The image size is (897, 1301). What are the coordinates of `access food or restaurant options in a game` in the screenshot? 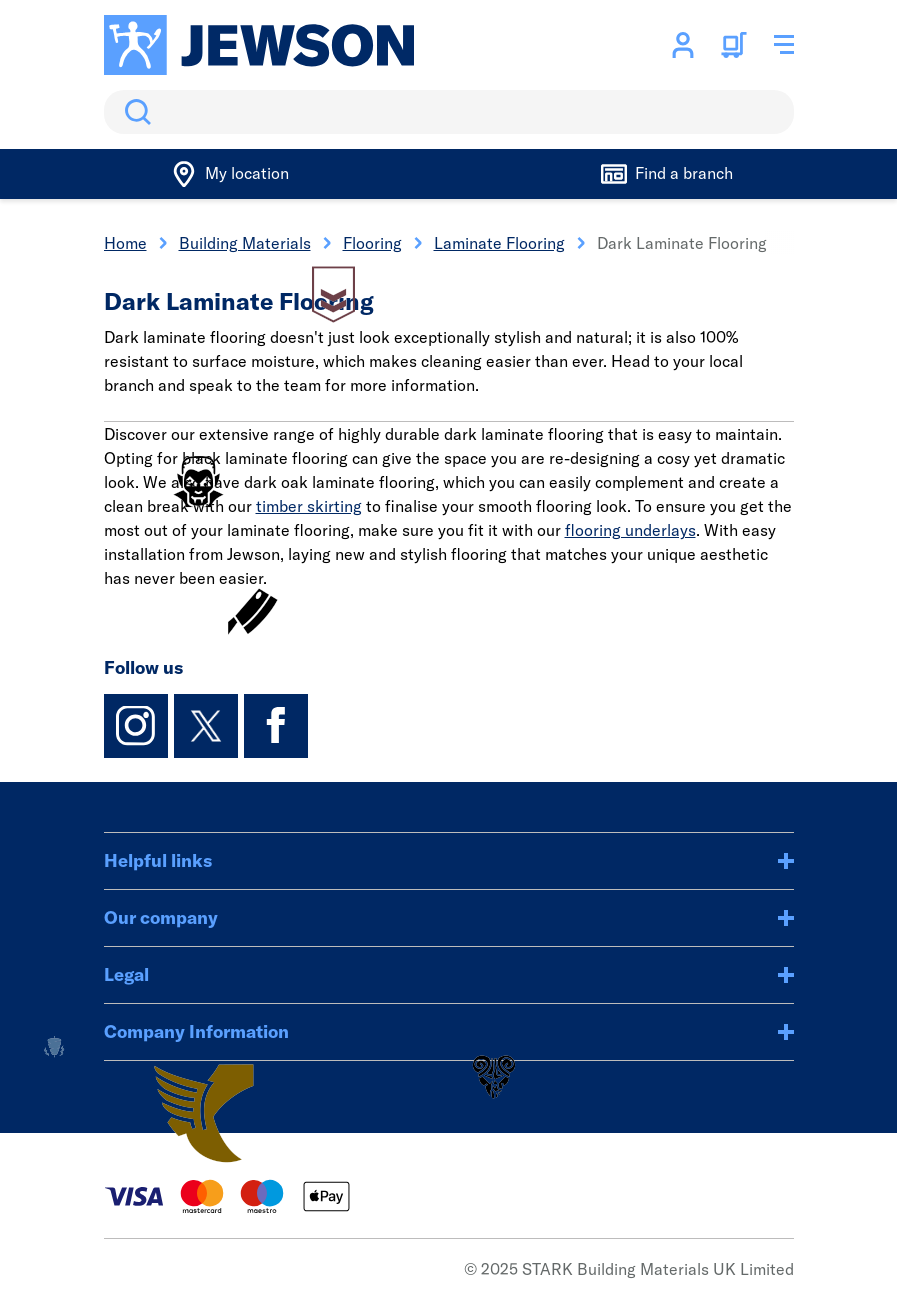 It's located at (54, 1046).